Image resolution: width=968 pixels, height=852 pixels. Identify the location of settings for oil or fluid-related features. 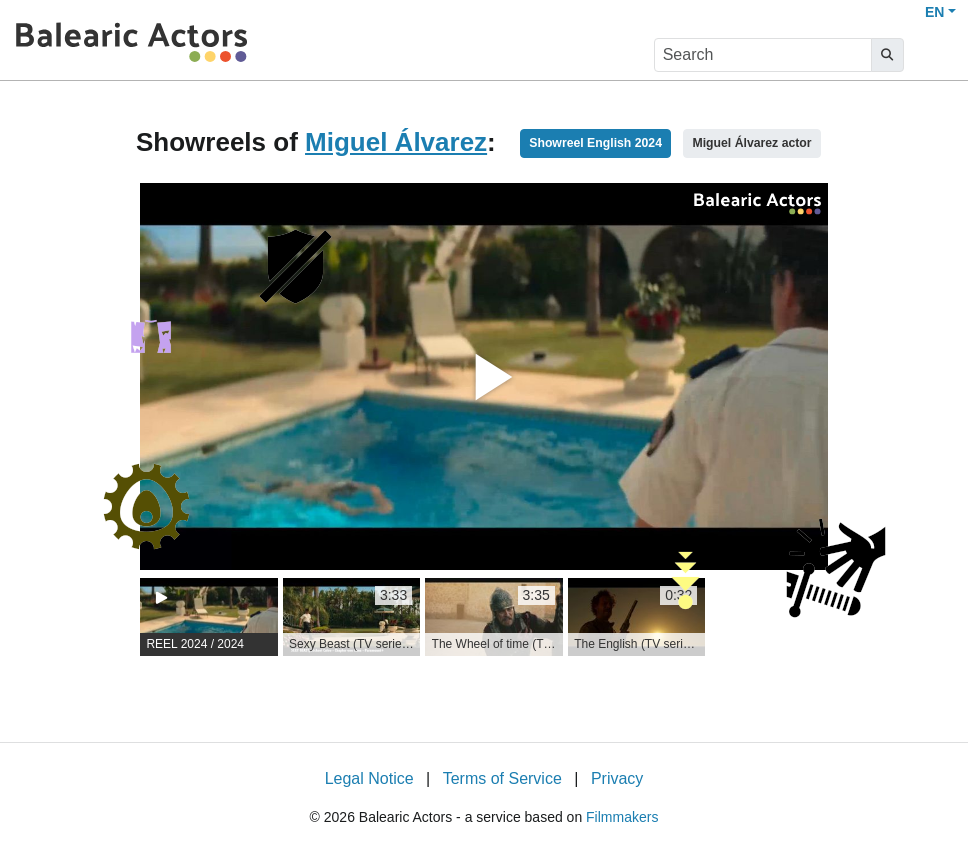
(146, 506).